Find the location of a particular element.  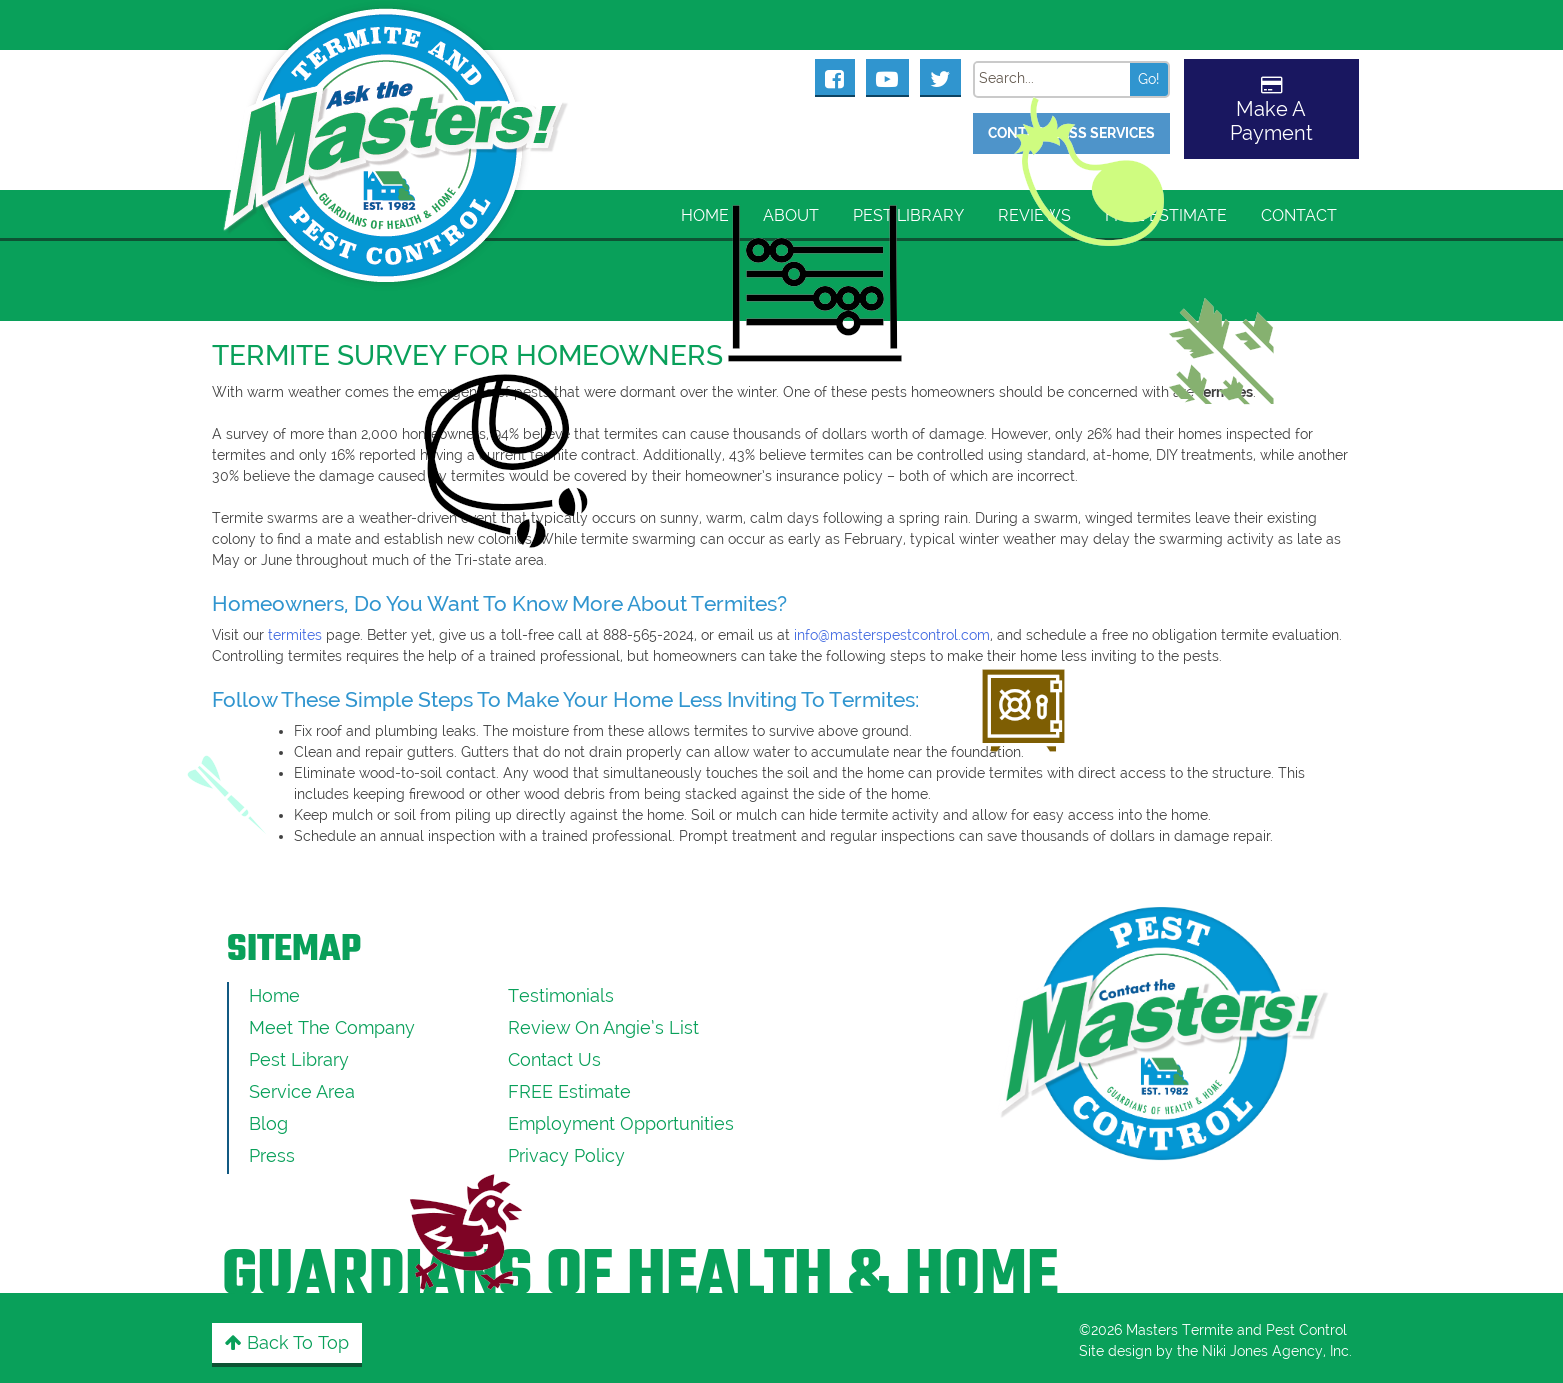

play darts or dart-themed game is located at coordinates (227, 795).